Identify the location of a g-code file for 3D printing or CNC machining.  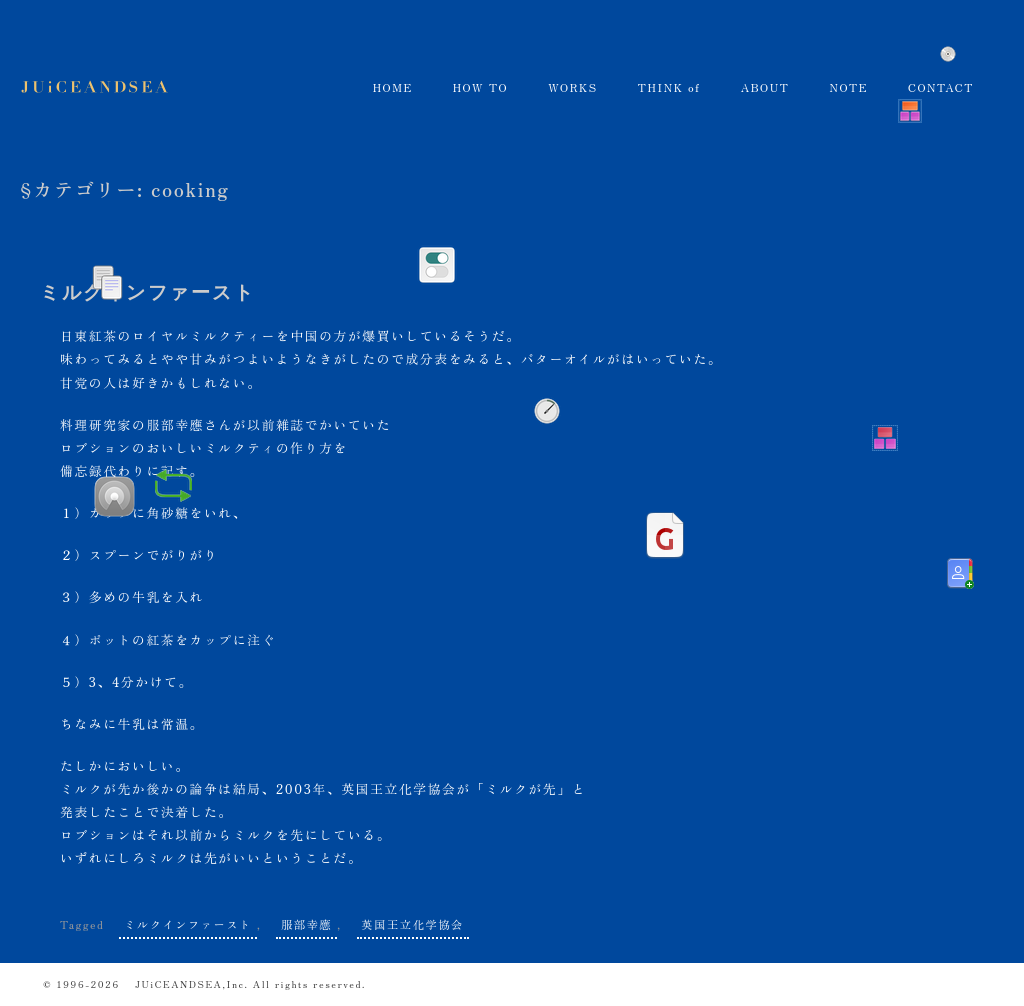
(665, 535).